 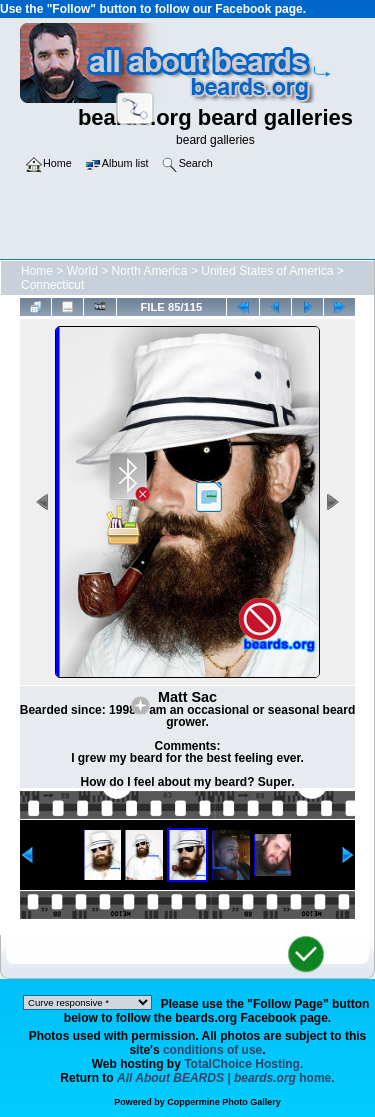 What do you see at coordinates (209, 497) in the screenshot?
I see `open a libreoffice writer document` at bounding box center [209, 497].